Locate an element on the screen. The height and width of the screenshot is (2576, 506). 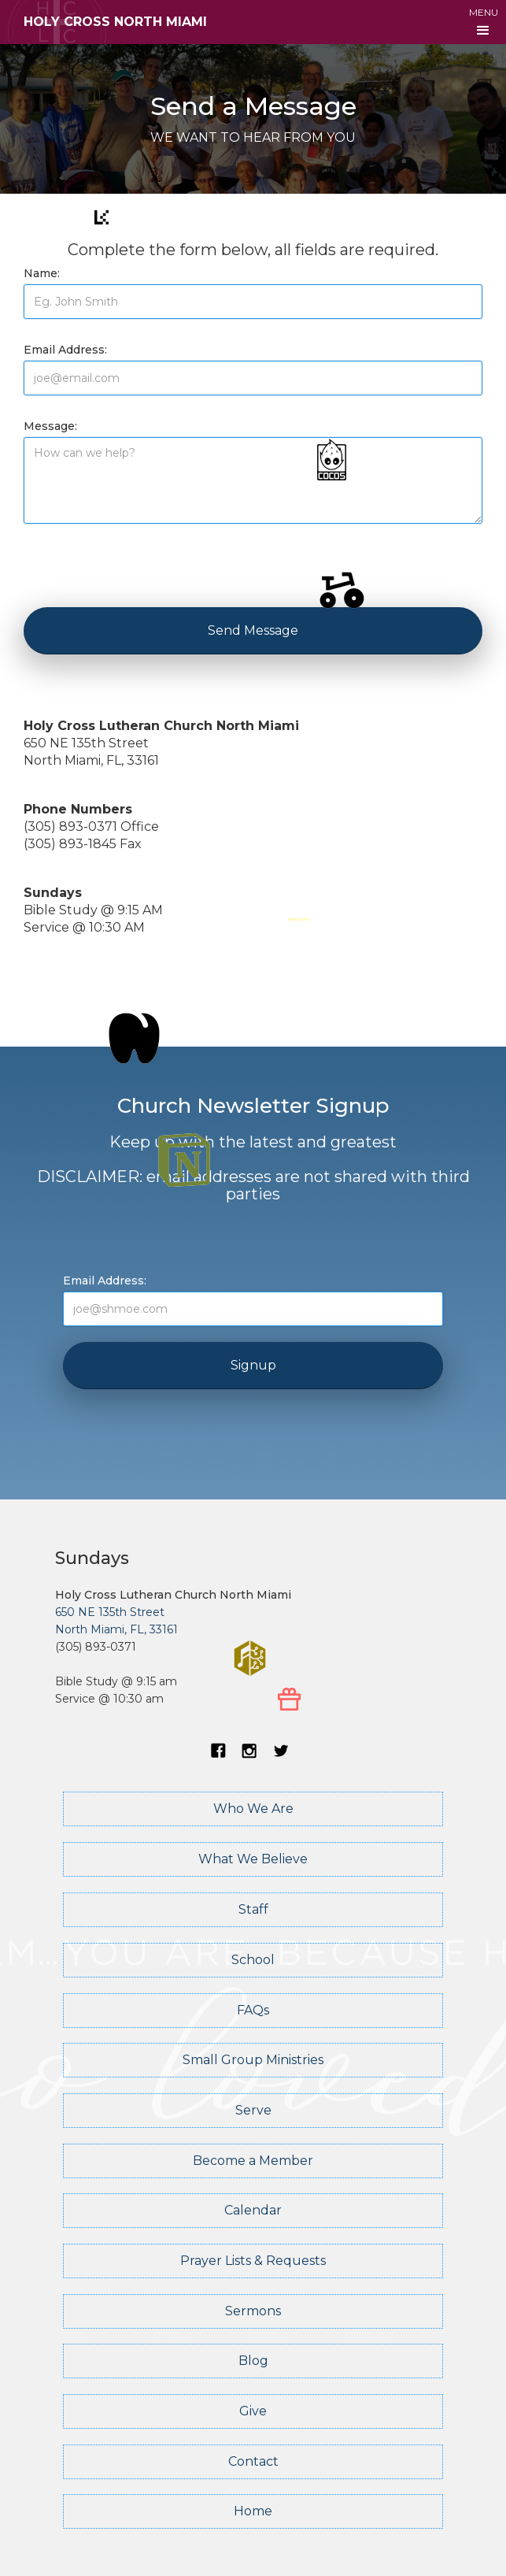
open Notion app is located at coordinates (184, 1160).